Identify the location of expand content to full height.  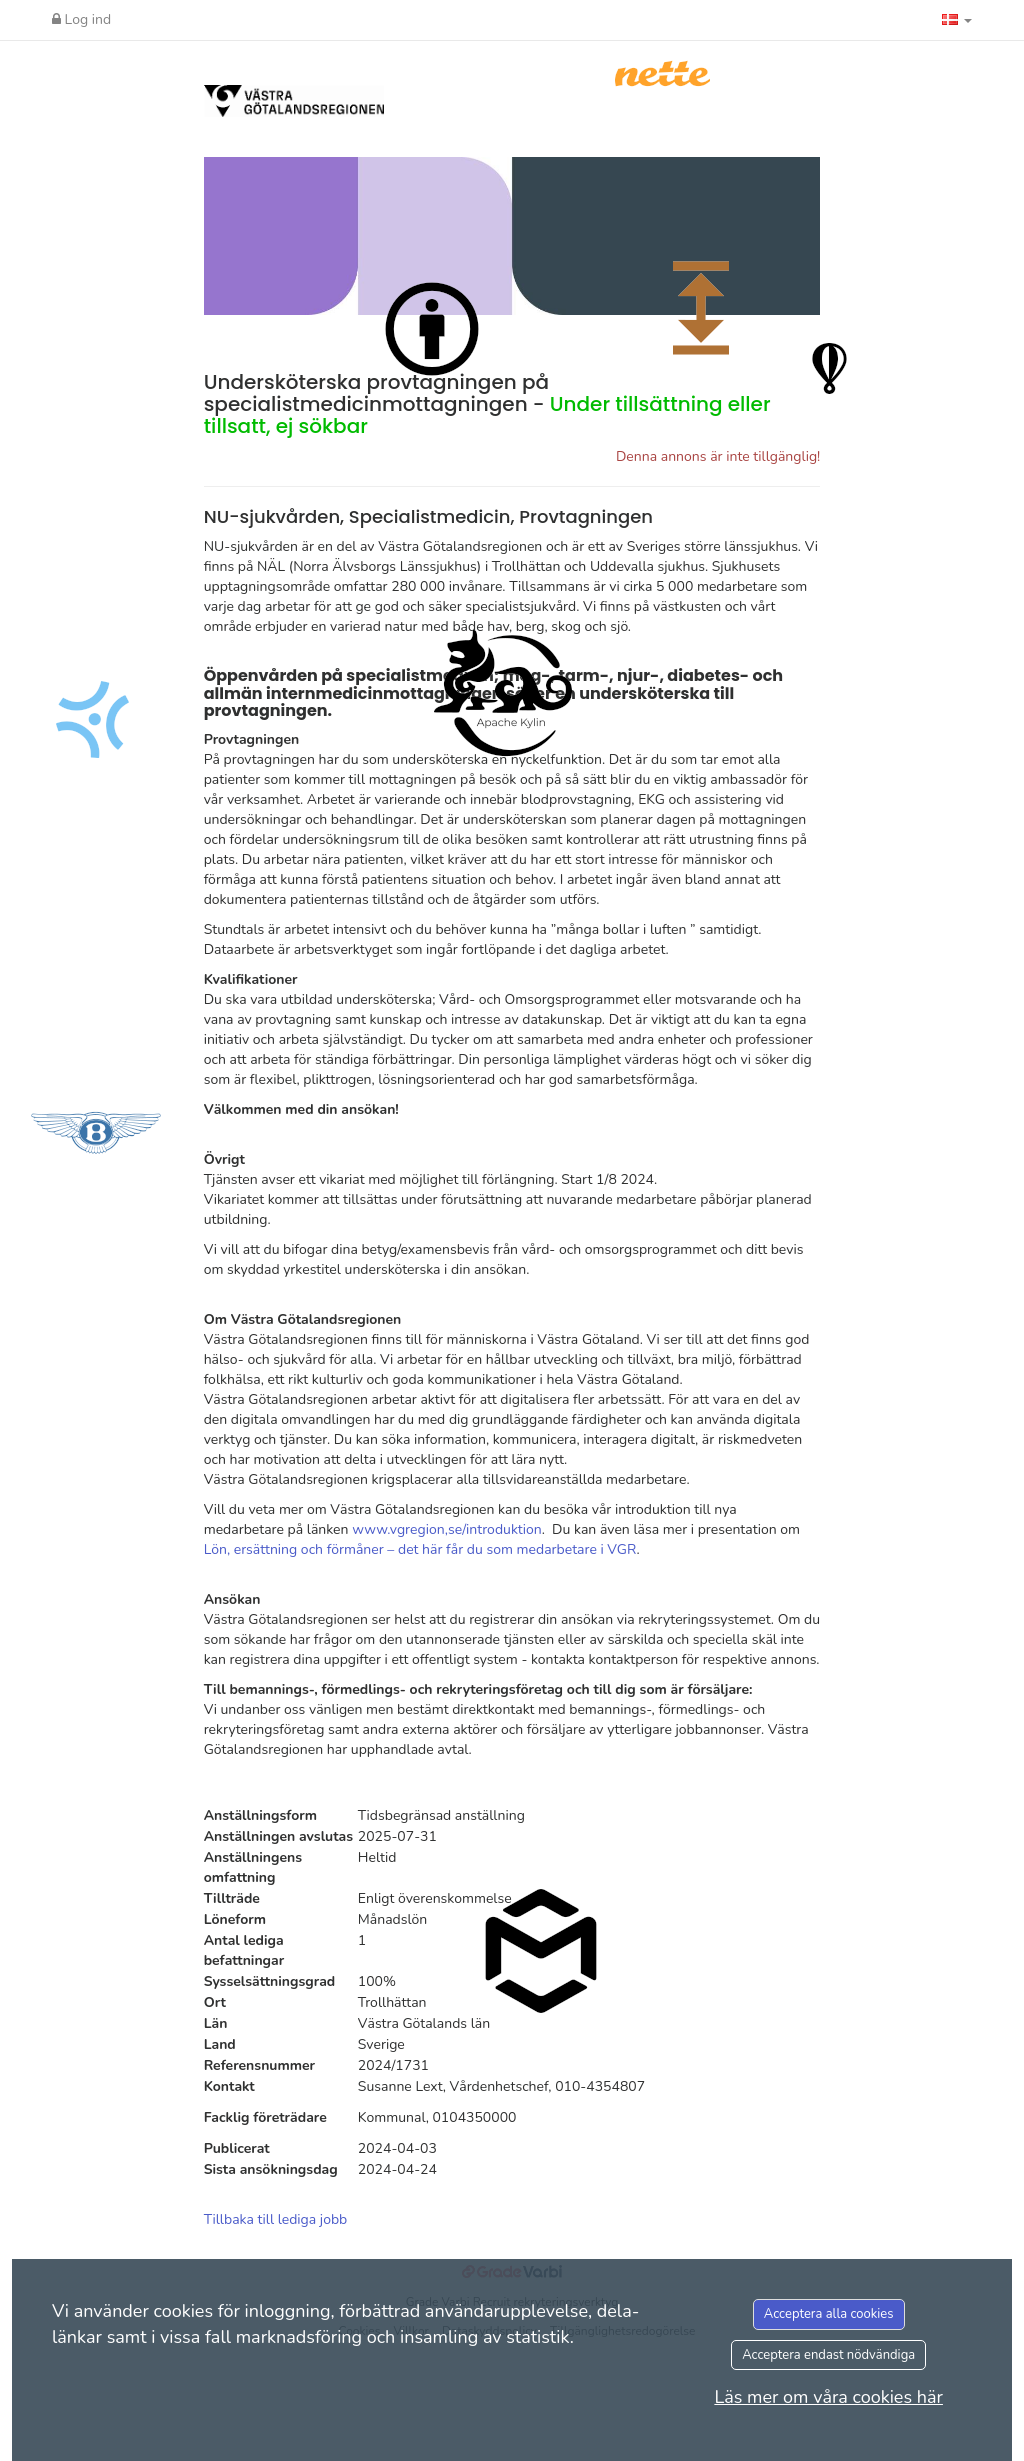
(701, 308).